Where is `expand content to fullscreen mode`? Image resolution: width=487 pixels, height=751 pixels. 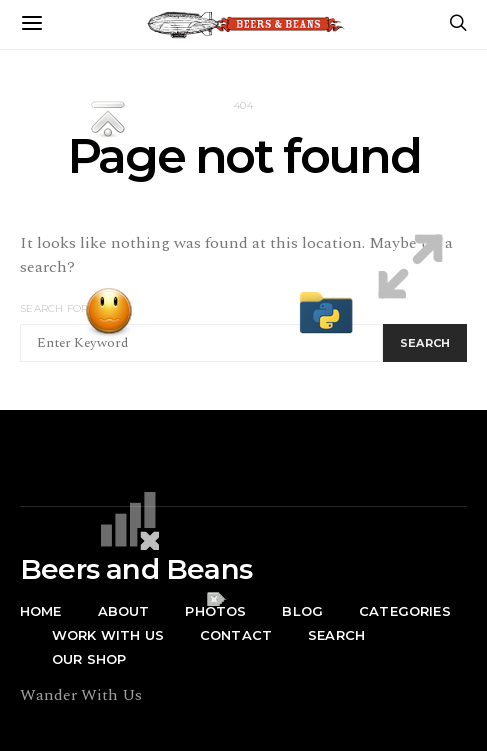
expand content to fullscreen mode is located at coordinates (410, 266).